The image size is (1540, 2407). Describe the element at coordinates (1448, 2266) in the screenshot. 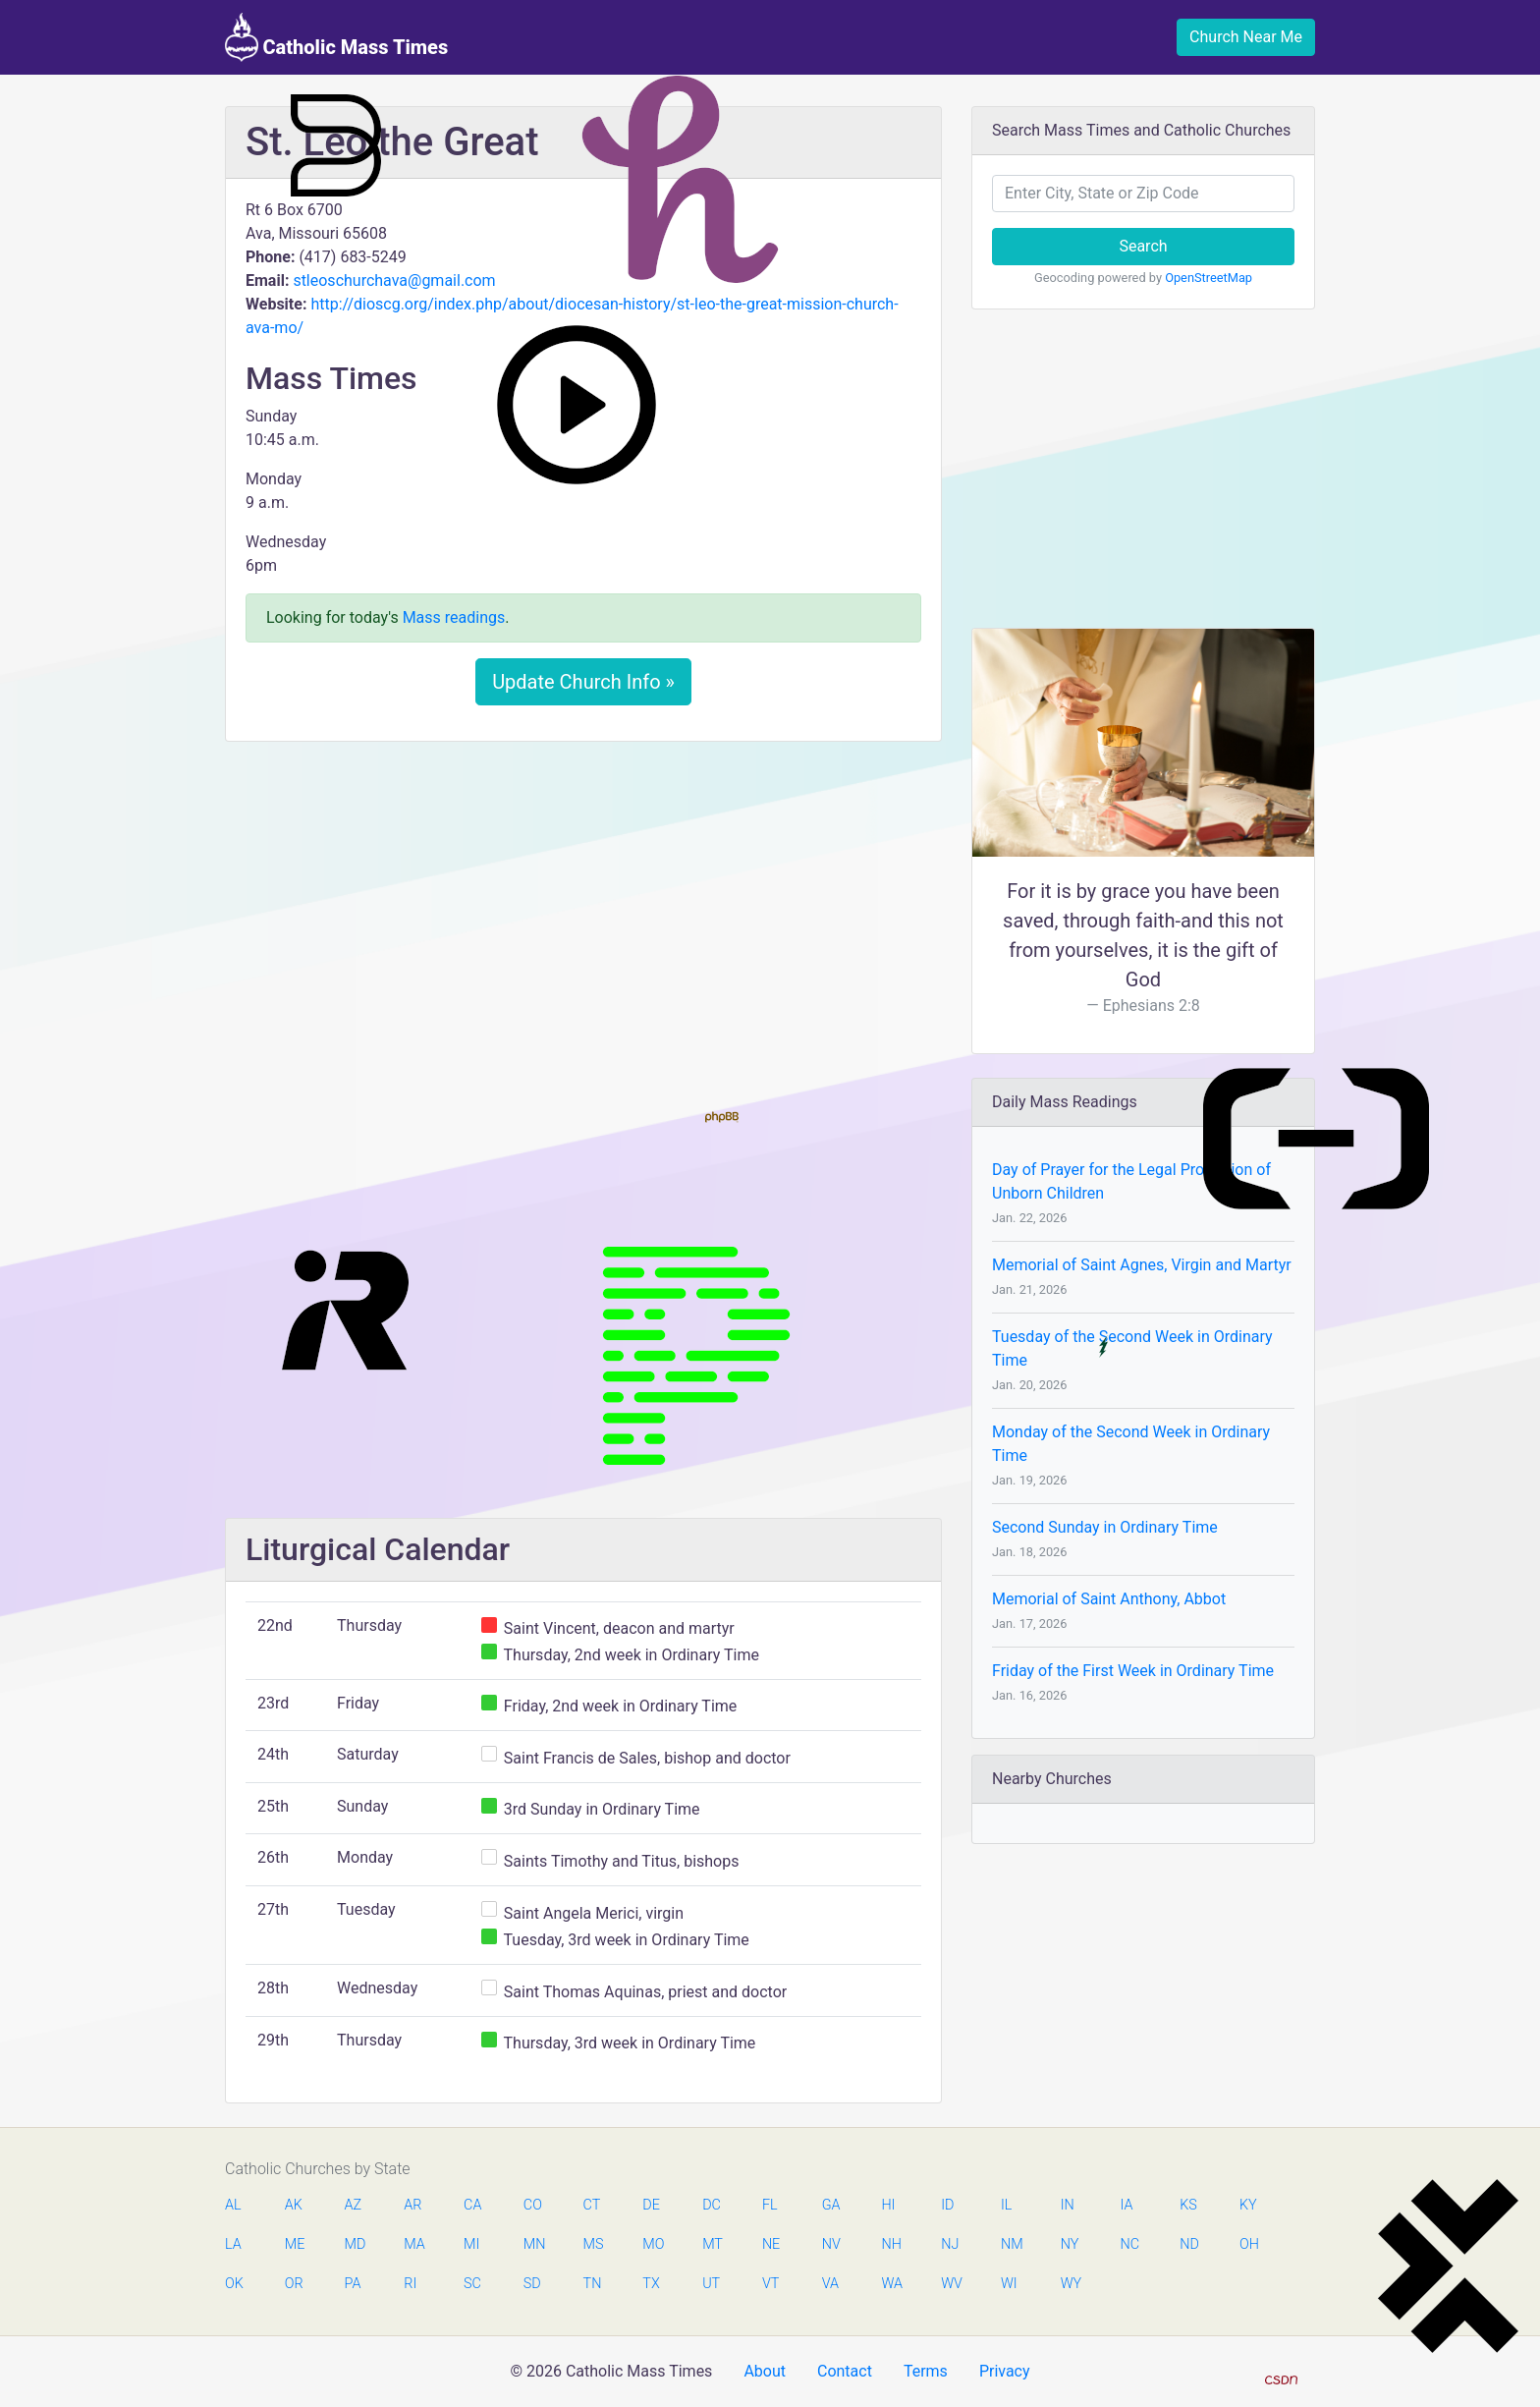

I see `tricentis company logo` at that location.